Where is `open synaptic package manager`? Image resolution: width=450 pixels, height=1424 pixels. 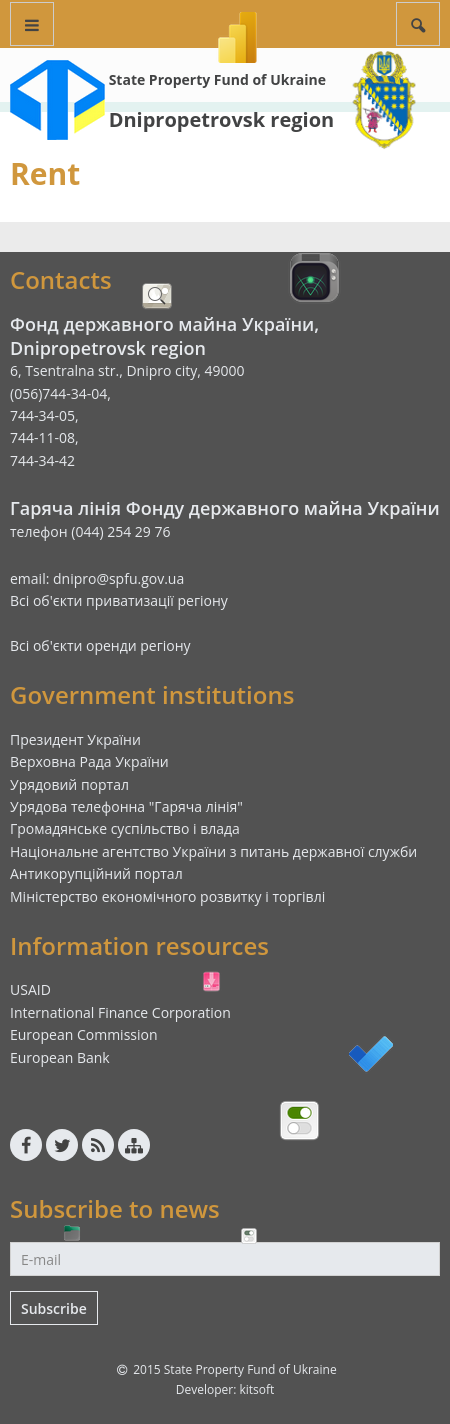 open synaptic package manager is located at coordinates (211, 981).